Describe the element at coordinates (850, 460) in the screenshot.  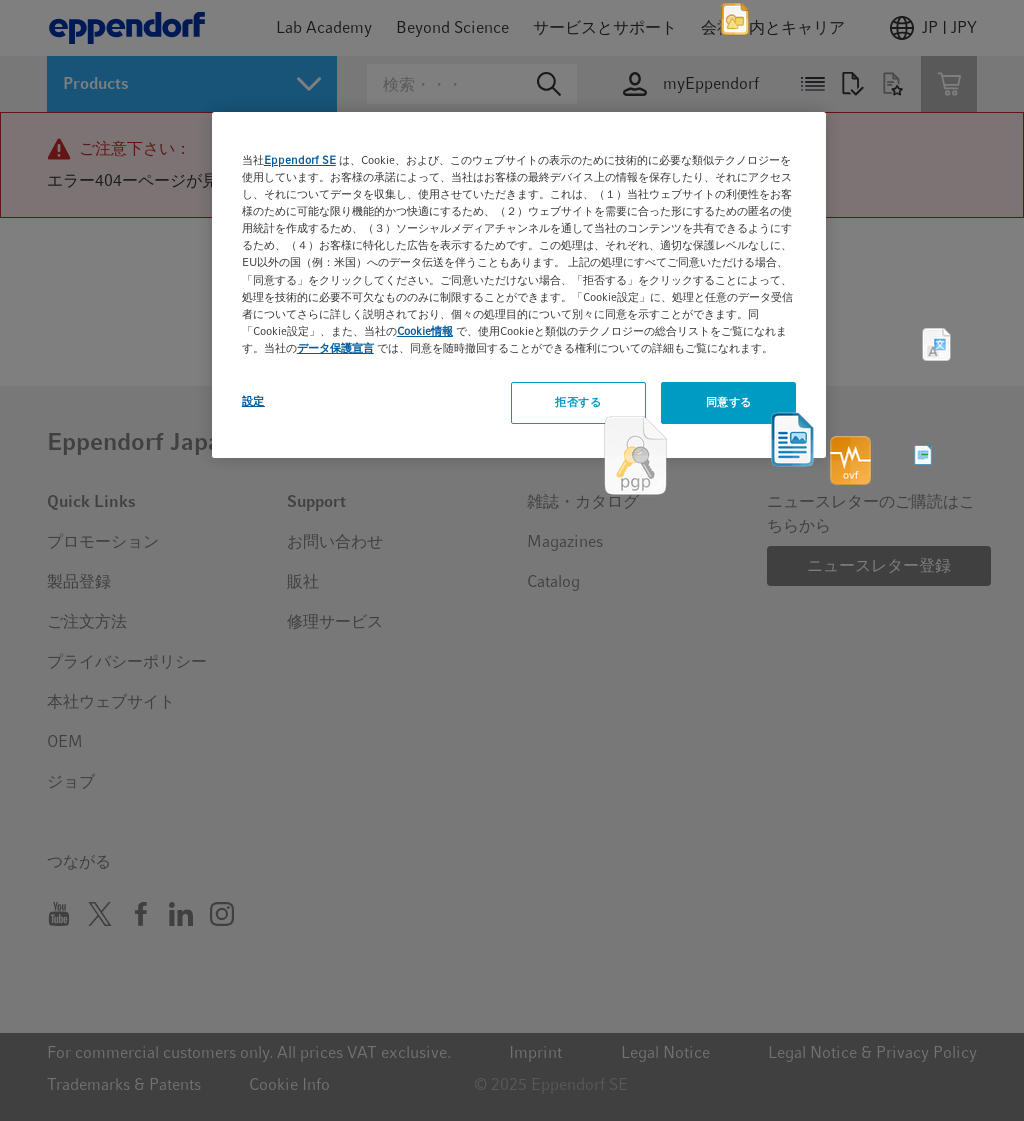
I see `open a VirtualBox appliance file` at that location.